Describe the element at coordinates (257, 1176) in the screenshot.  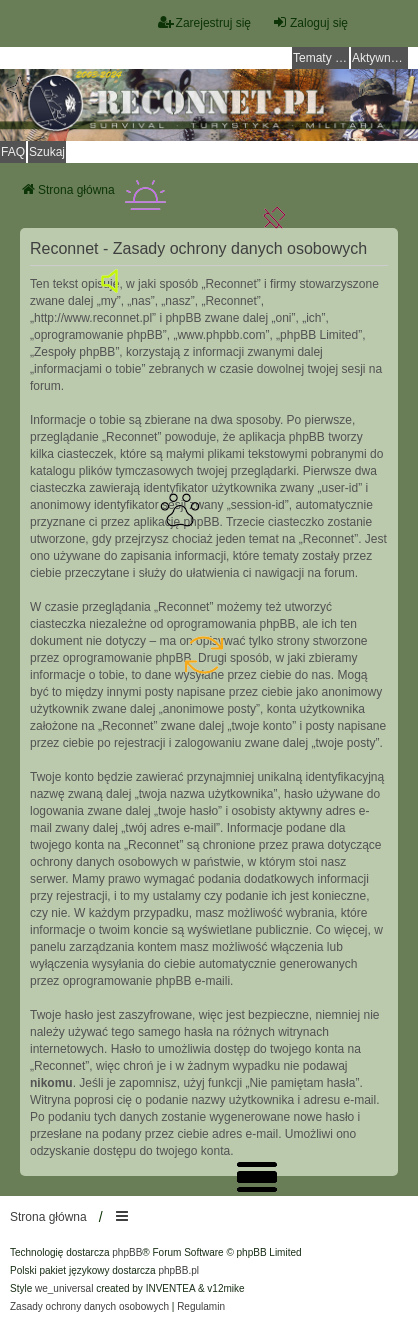
I see `switch to daily calendar view` at that location.